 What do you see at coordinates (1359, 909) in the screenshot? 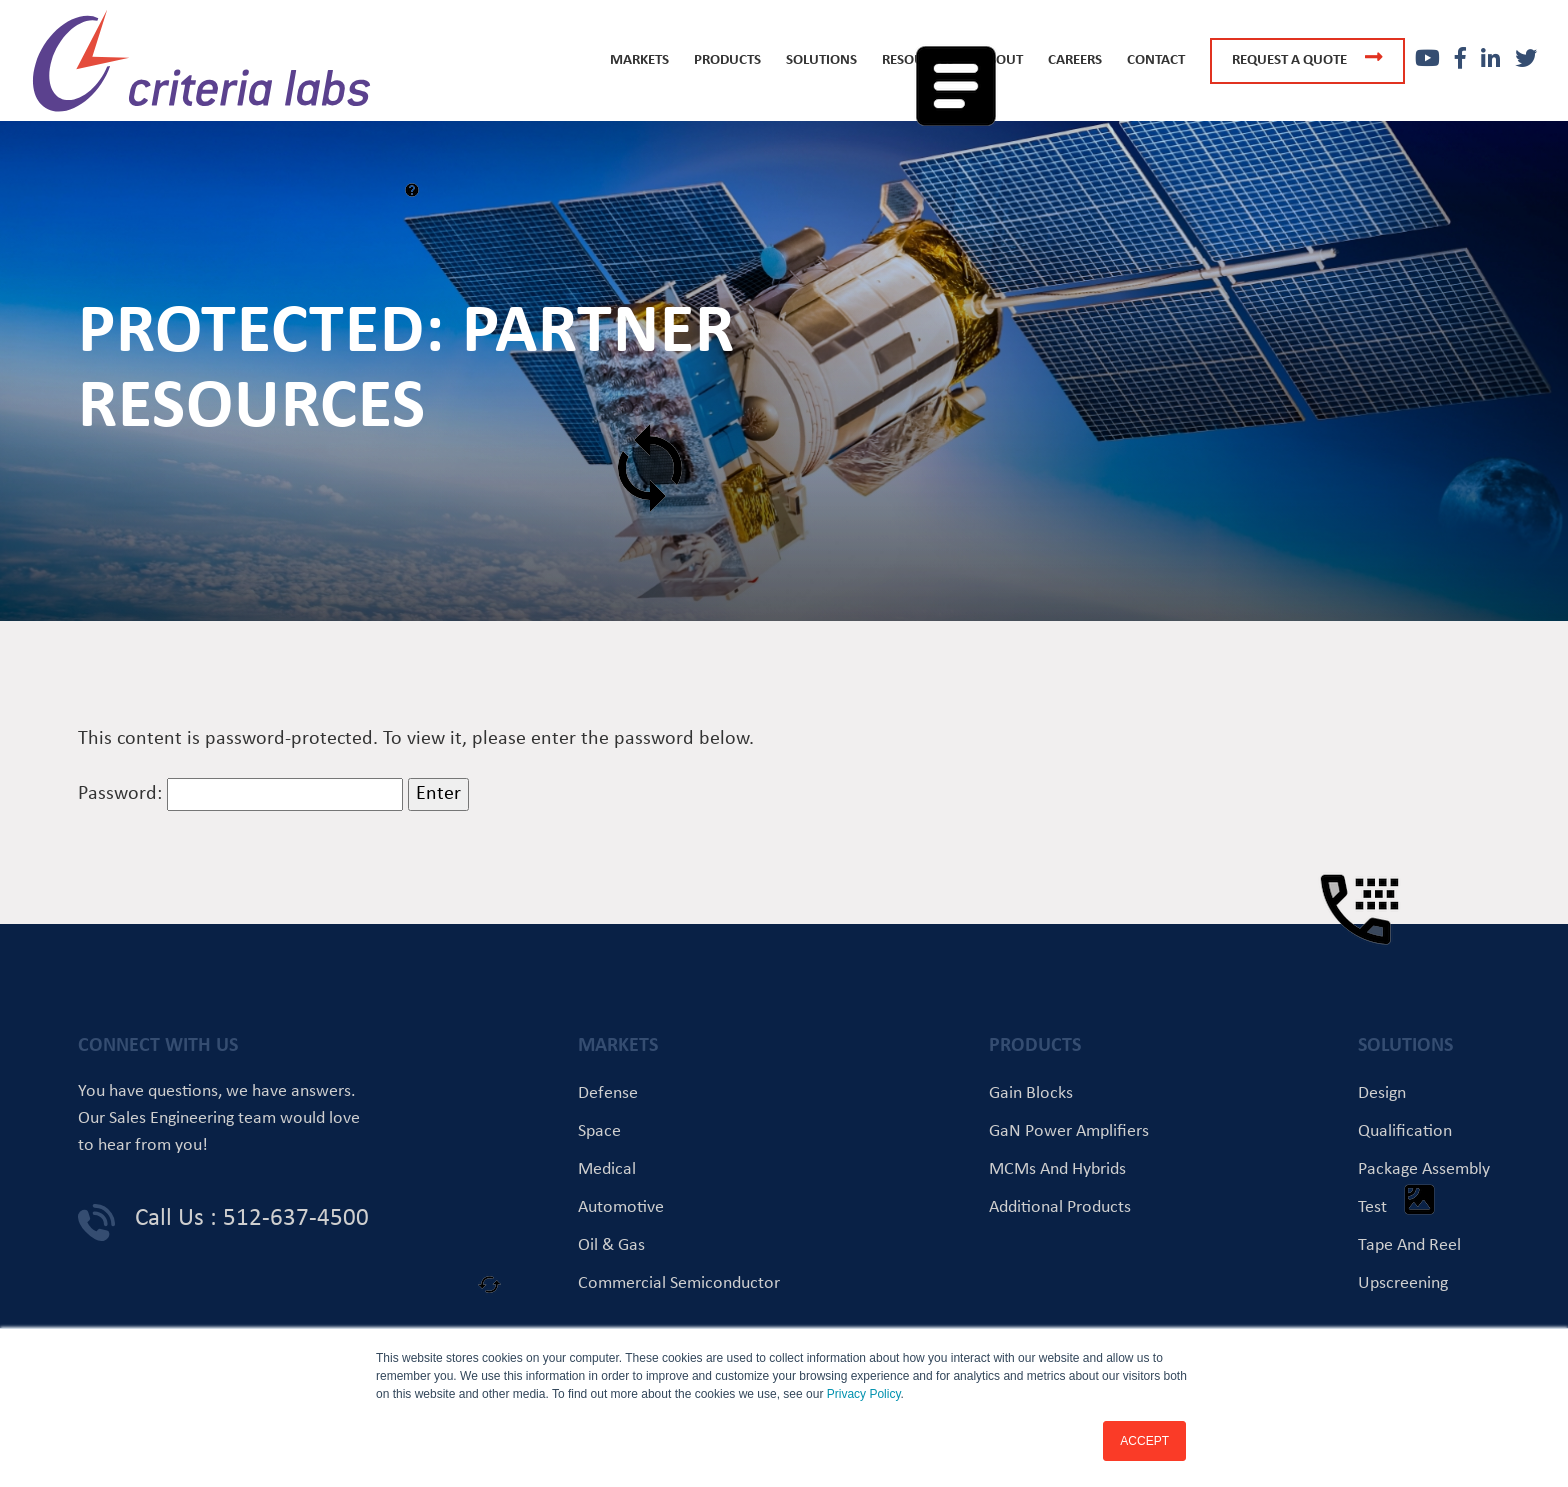
I see `access TTY/TDD accessibility calling features` at bounding box center [1359, 909].